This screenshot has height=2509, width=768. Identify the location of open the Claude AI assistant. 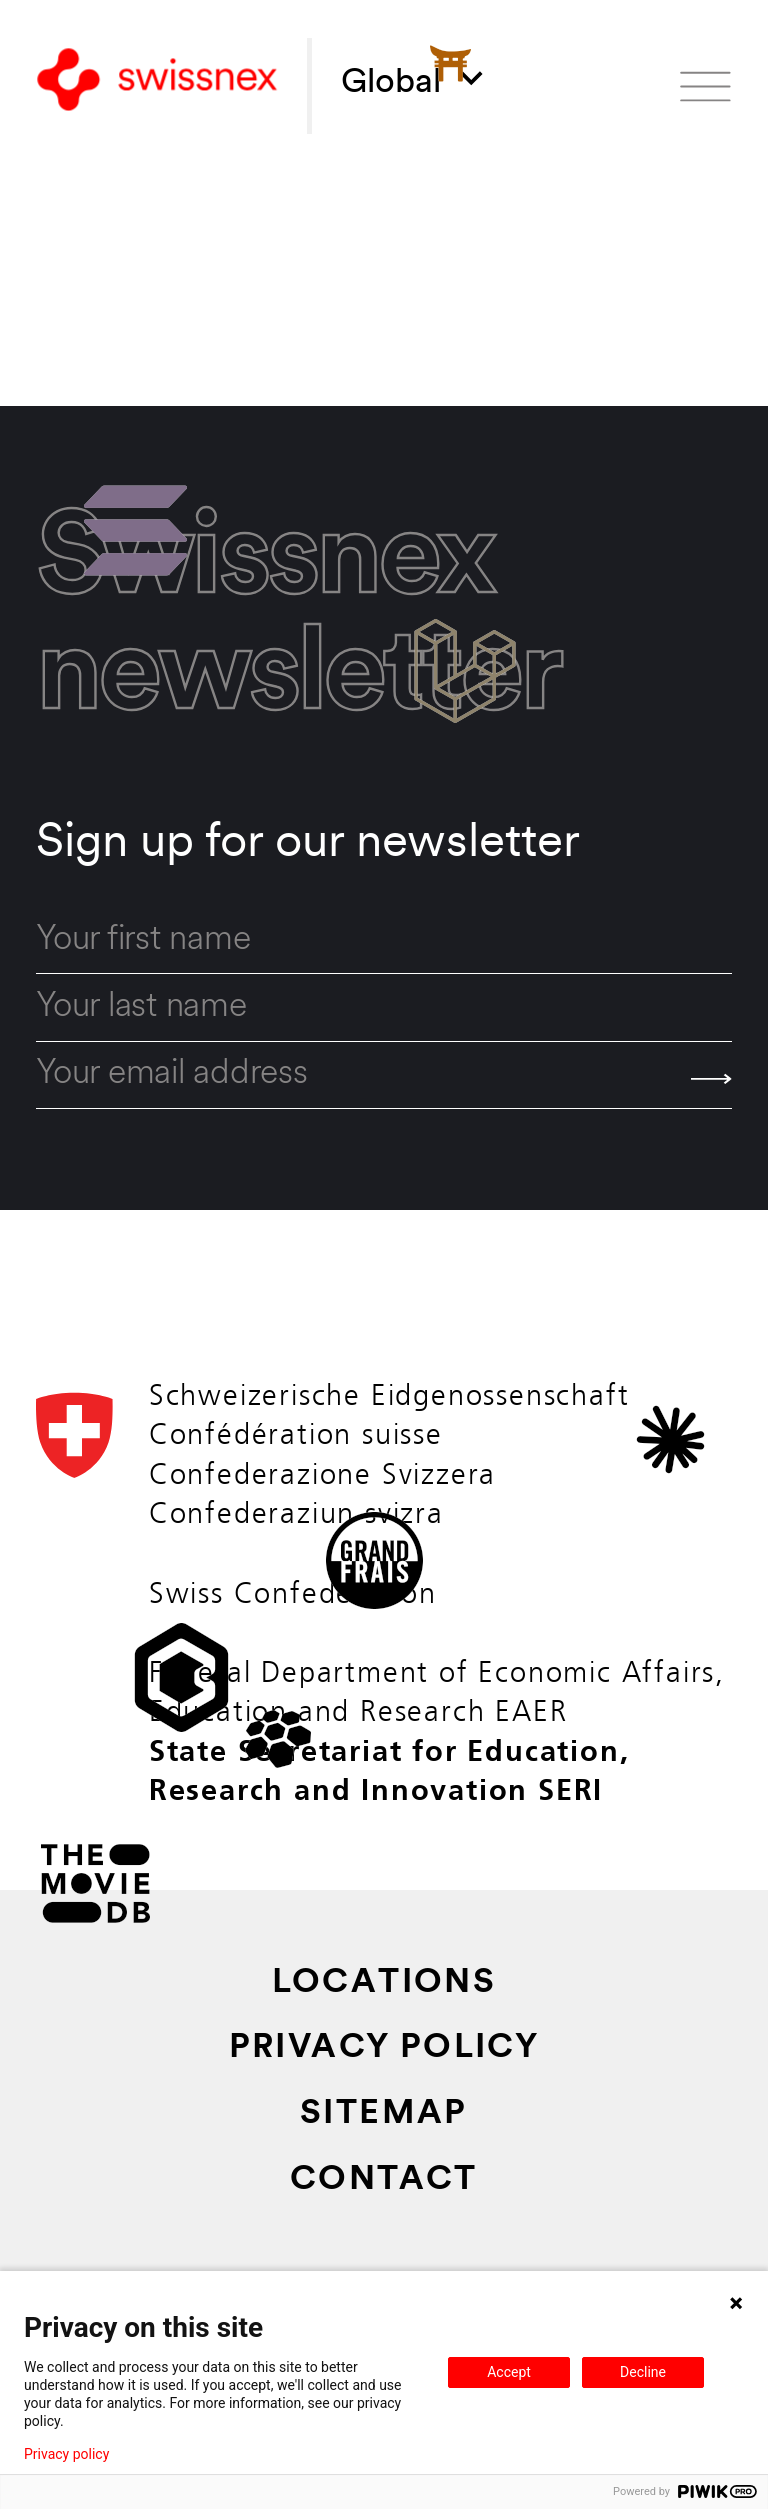
(670, 1439).